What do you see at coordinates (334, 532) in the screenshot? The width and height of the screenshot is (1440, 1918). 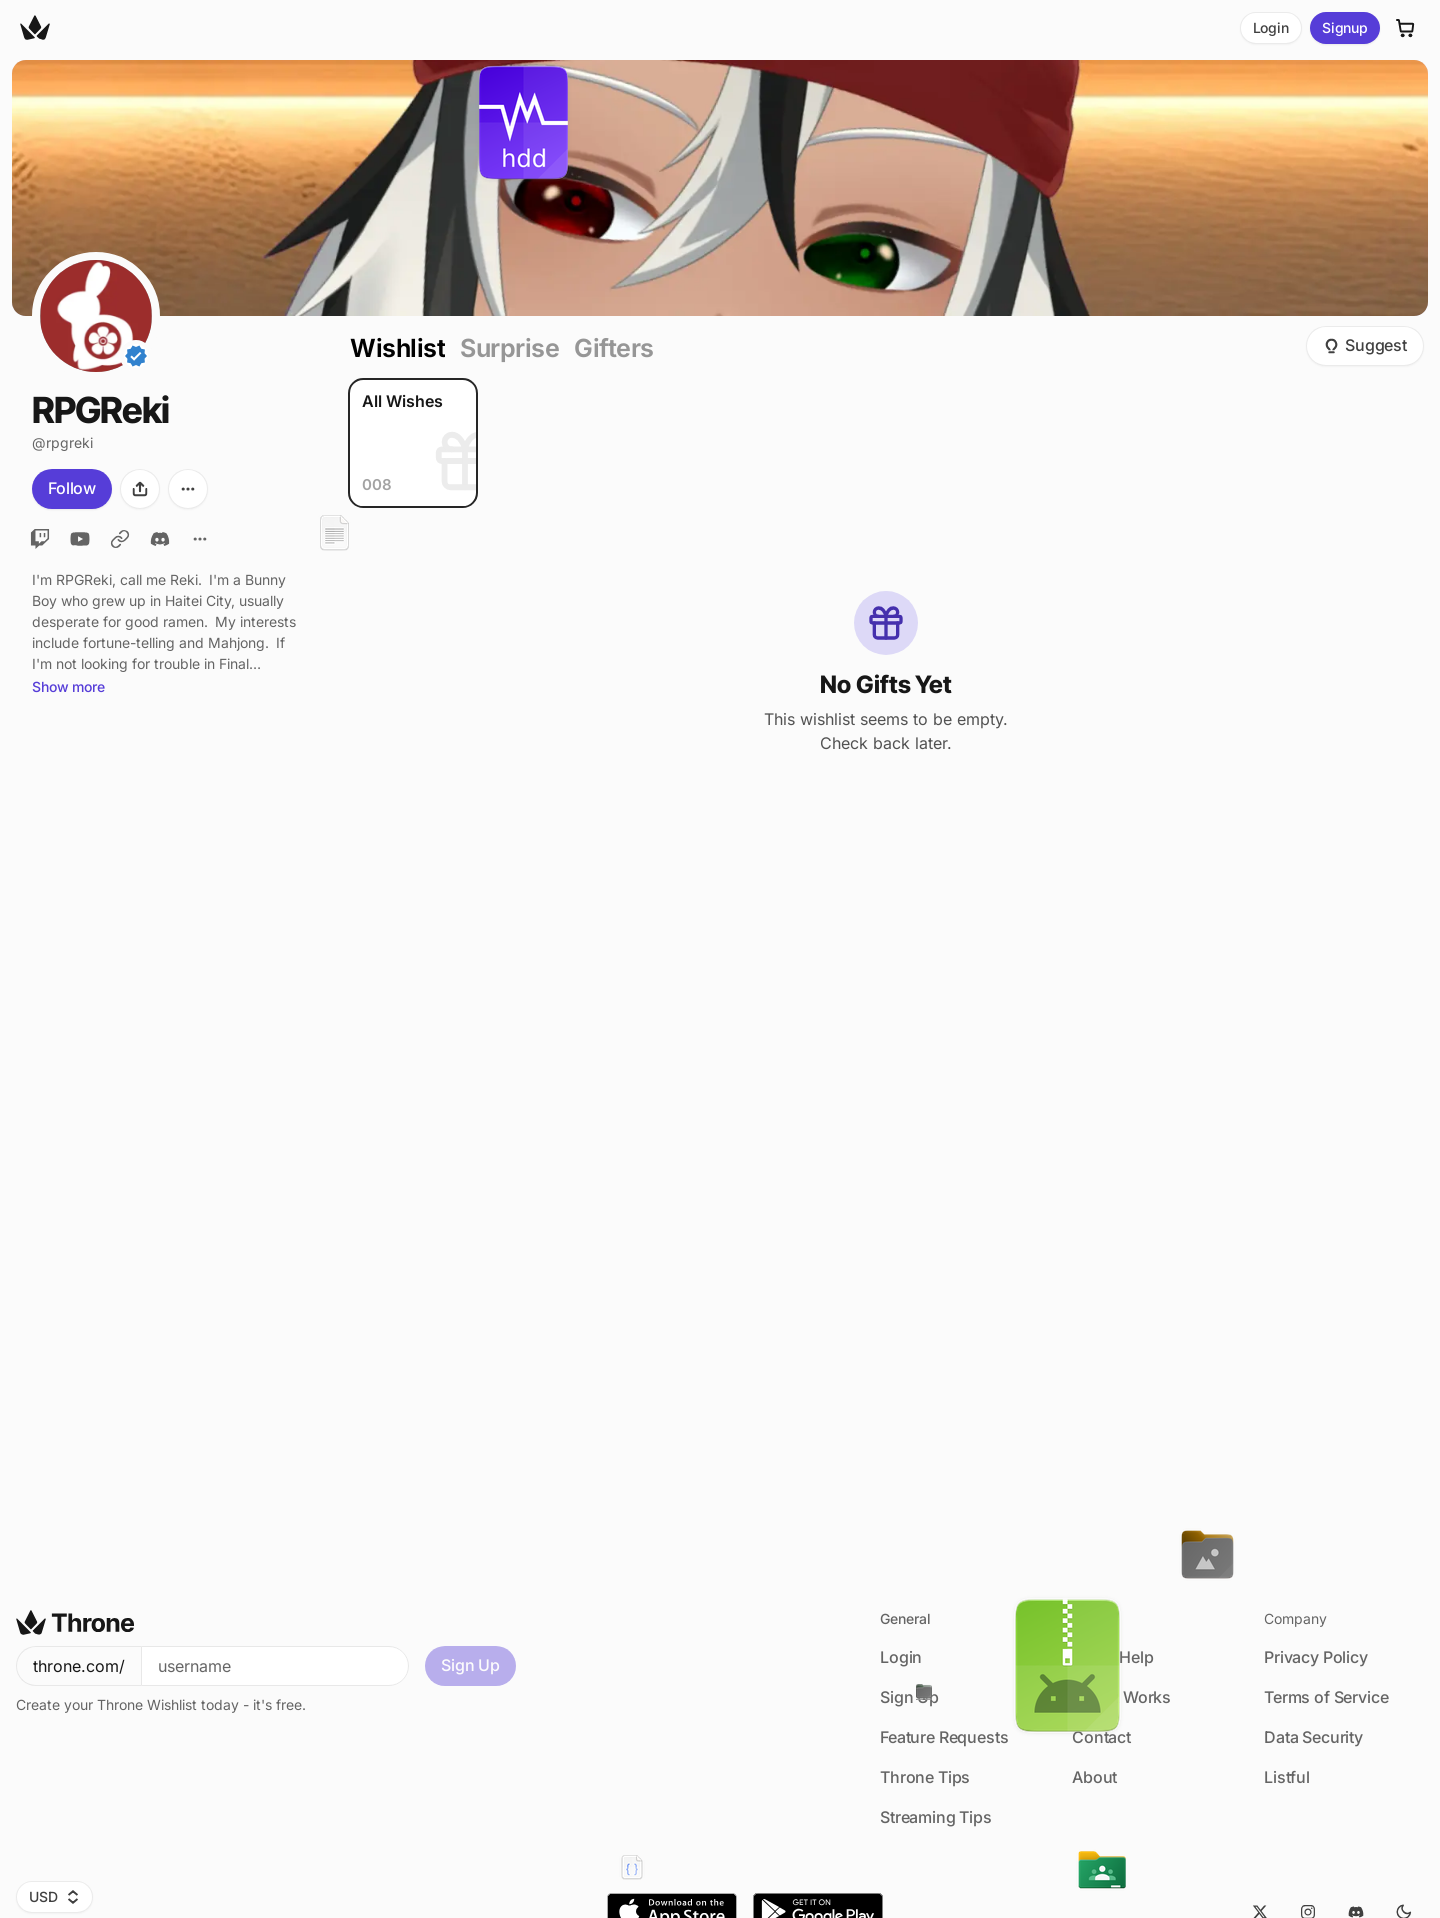 I see `open a text file` at bounding box center [334, 532].